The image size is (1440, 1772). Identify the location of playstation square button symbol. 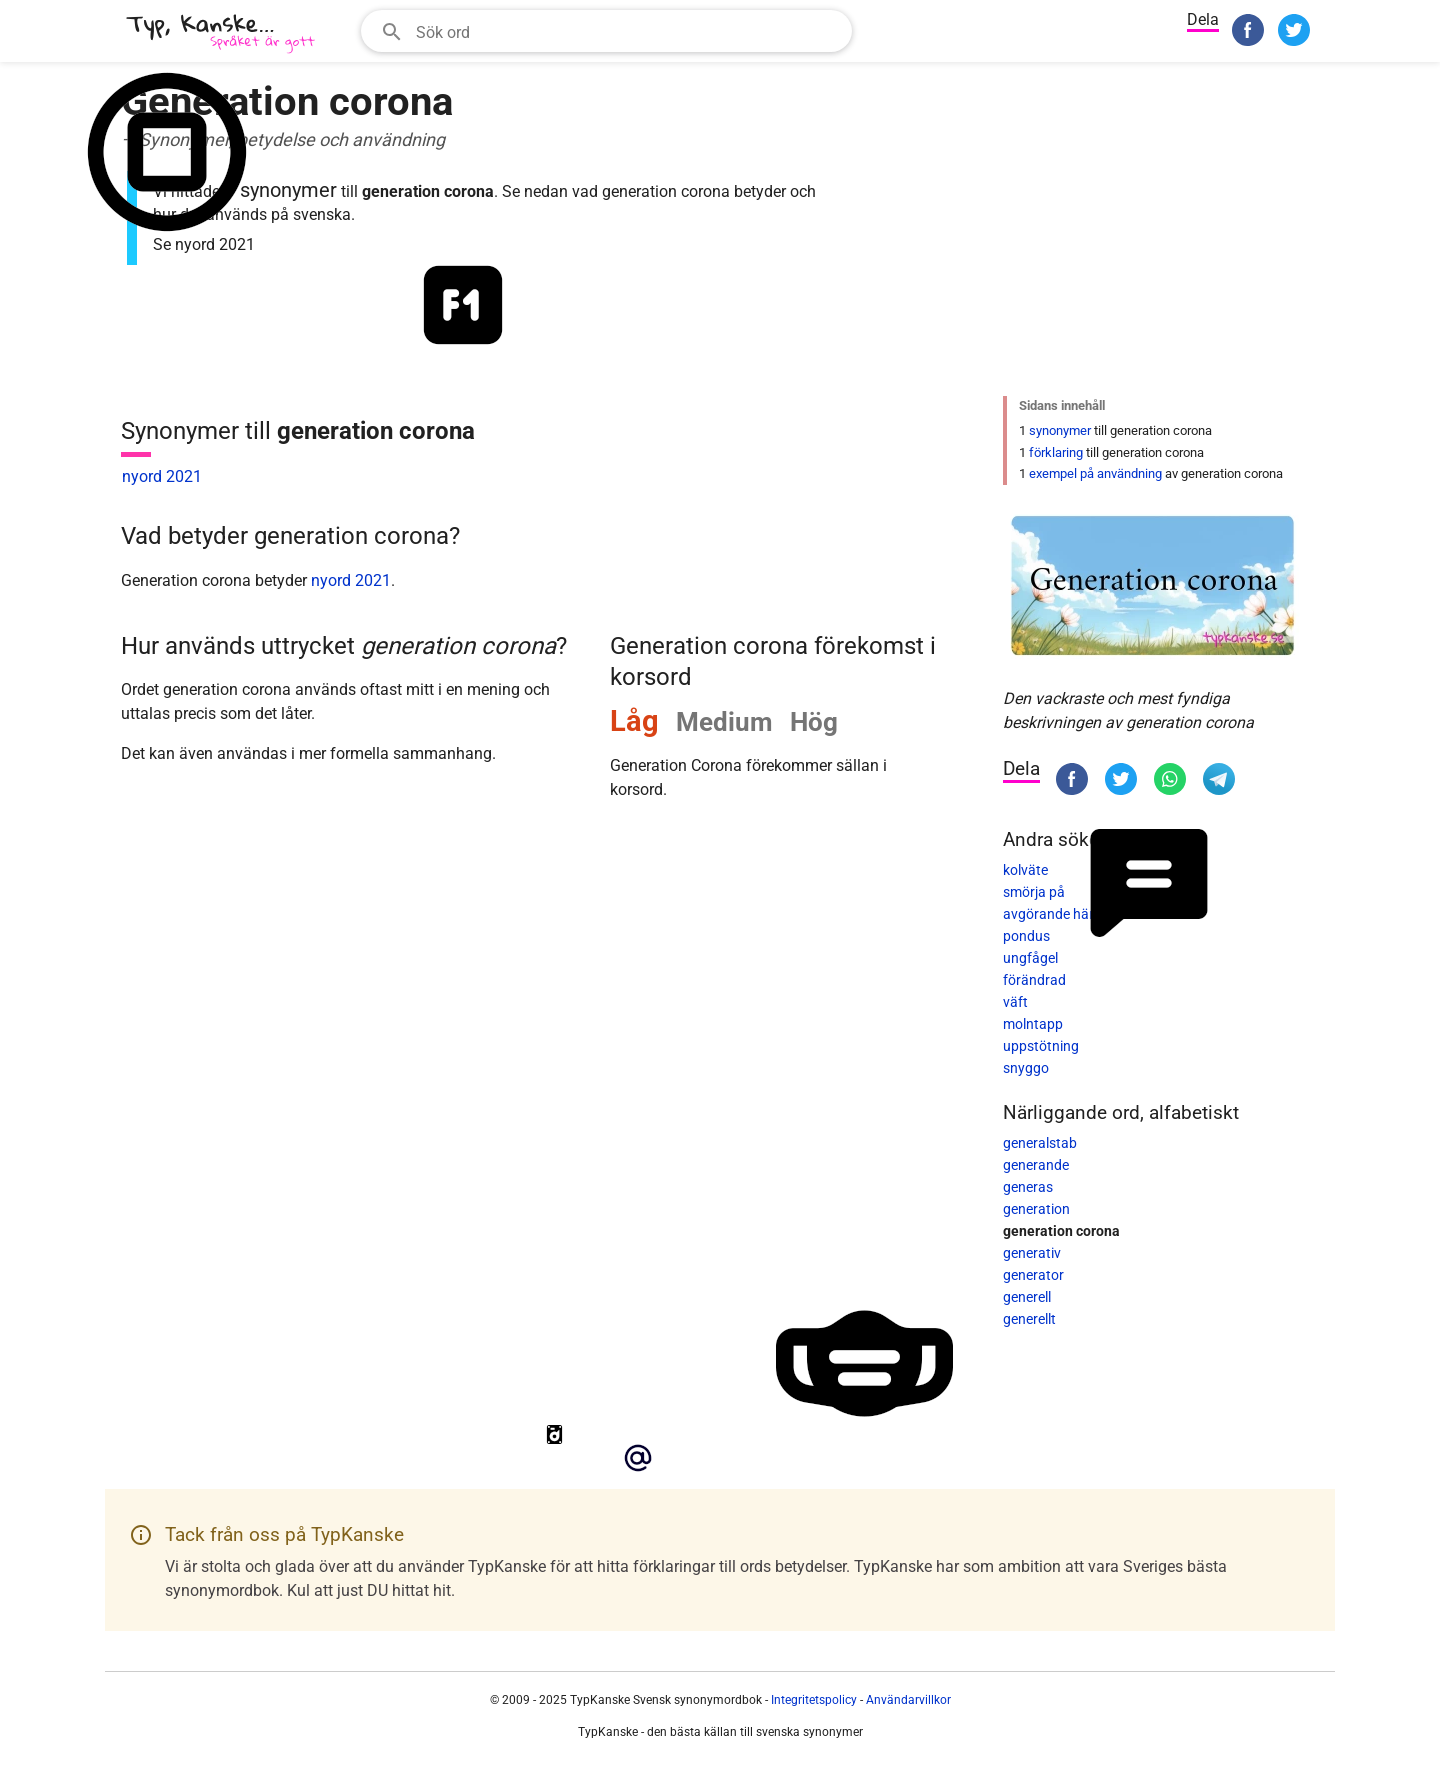
(167, 152).